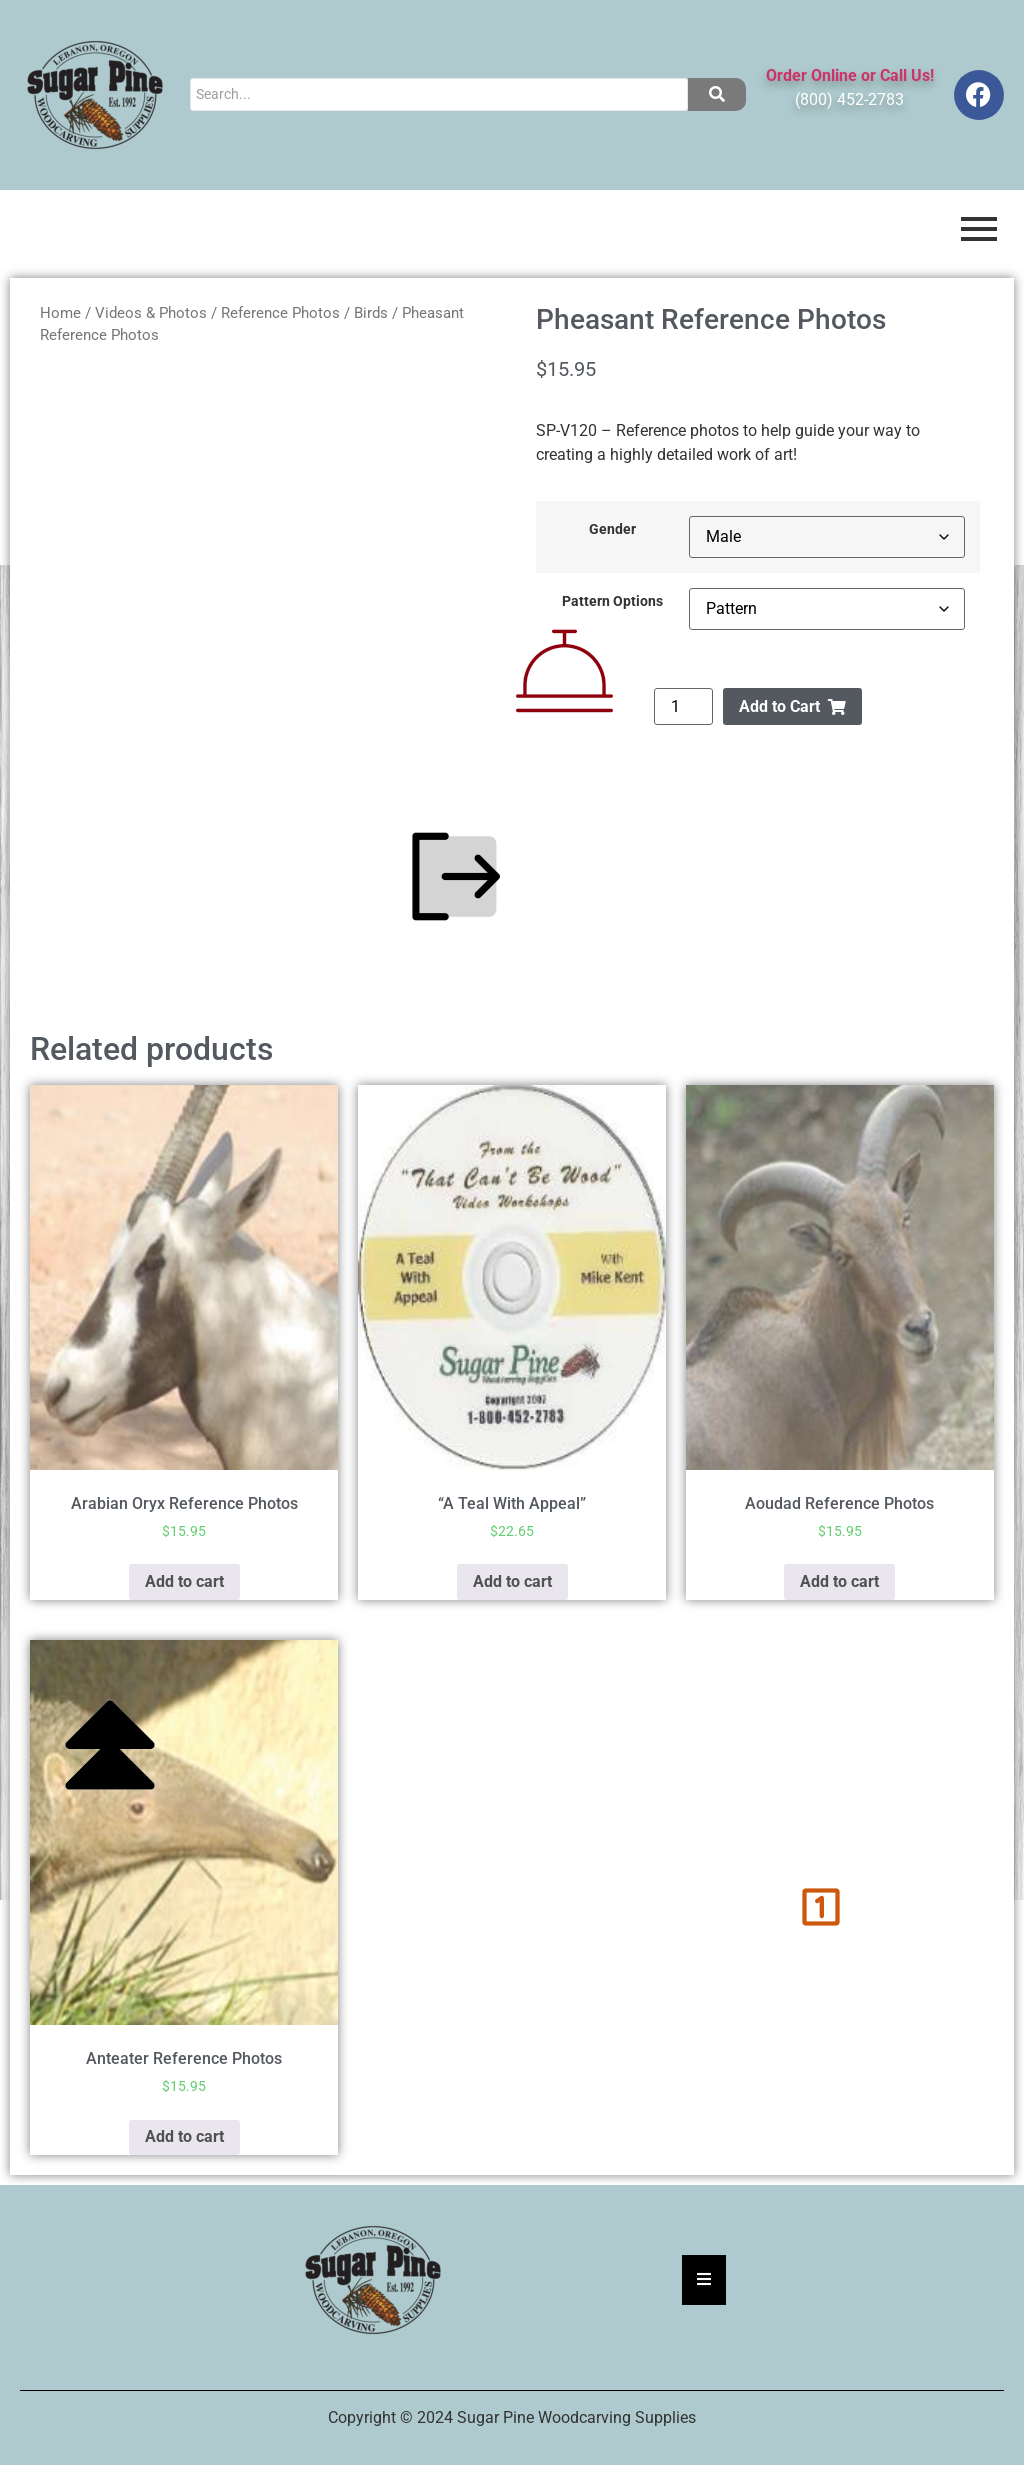 This screenshot has width=1024, height=2465. Describe the element at coordinates (564, 674) in the screenshot. I see `request service or assistance` at that location.